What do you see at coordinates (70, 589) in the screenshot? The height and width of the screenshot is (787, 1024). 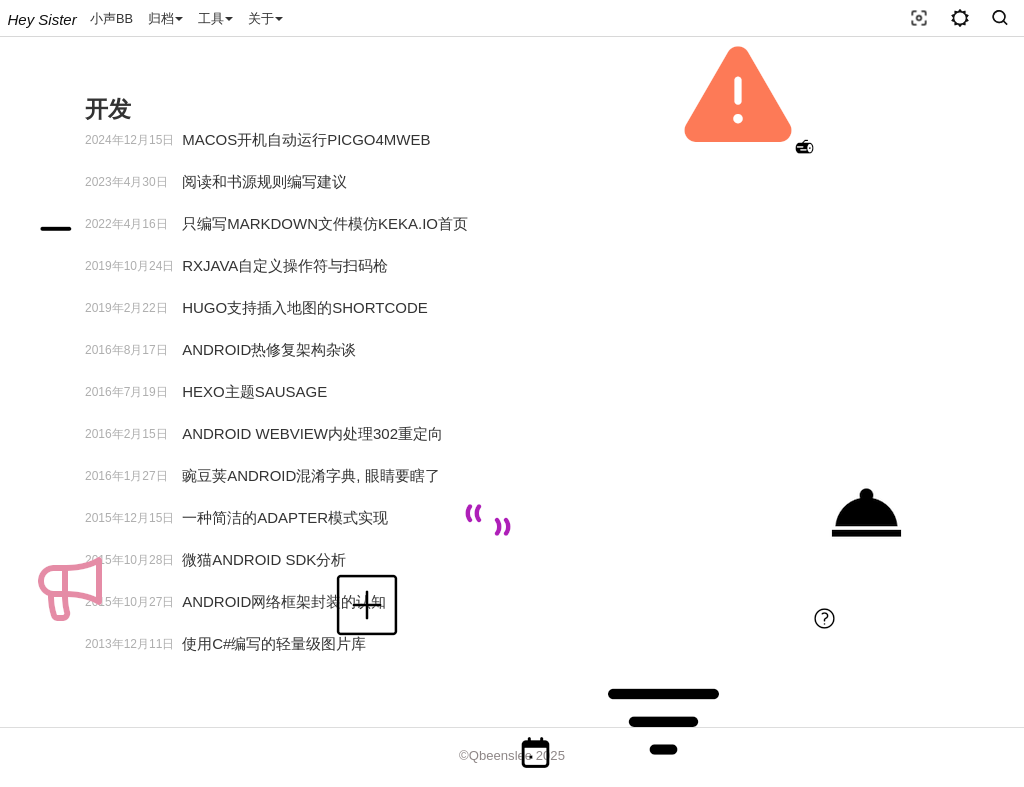 I see `make an announcement or broadcast` at bounding box center [70, 589].